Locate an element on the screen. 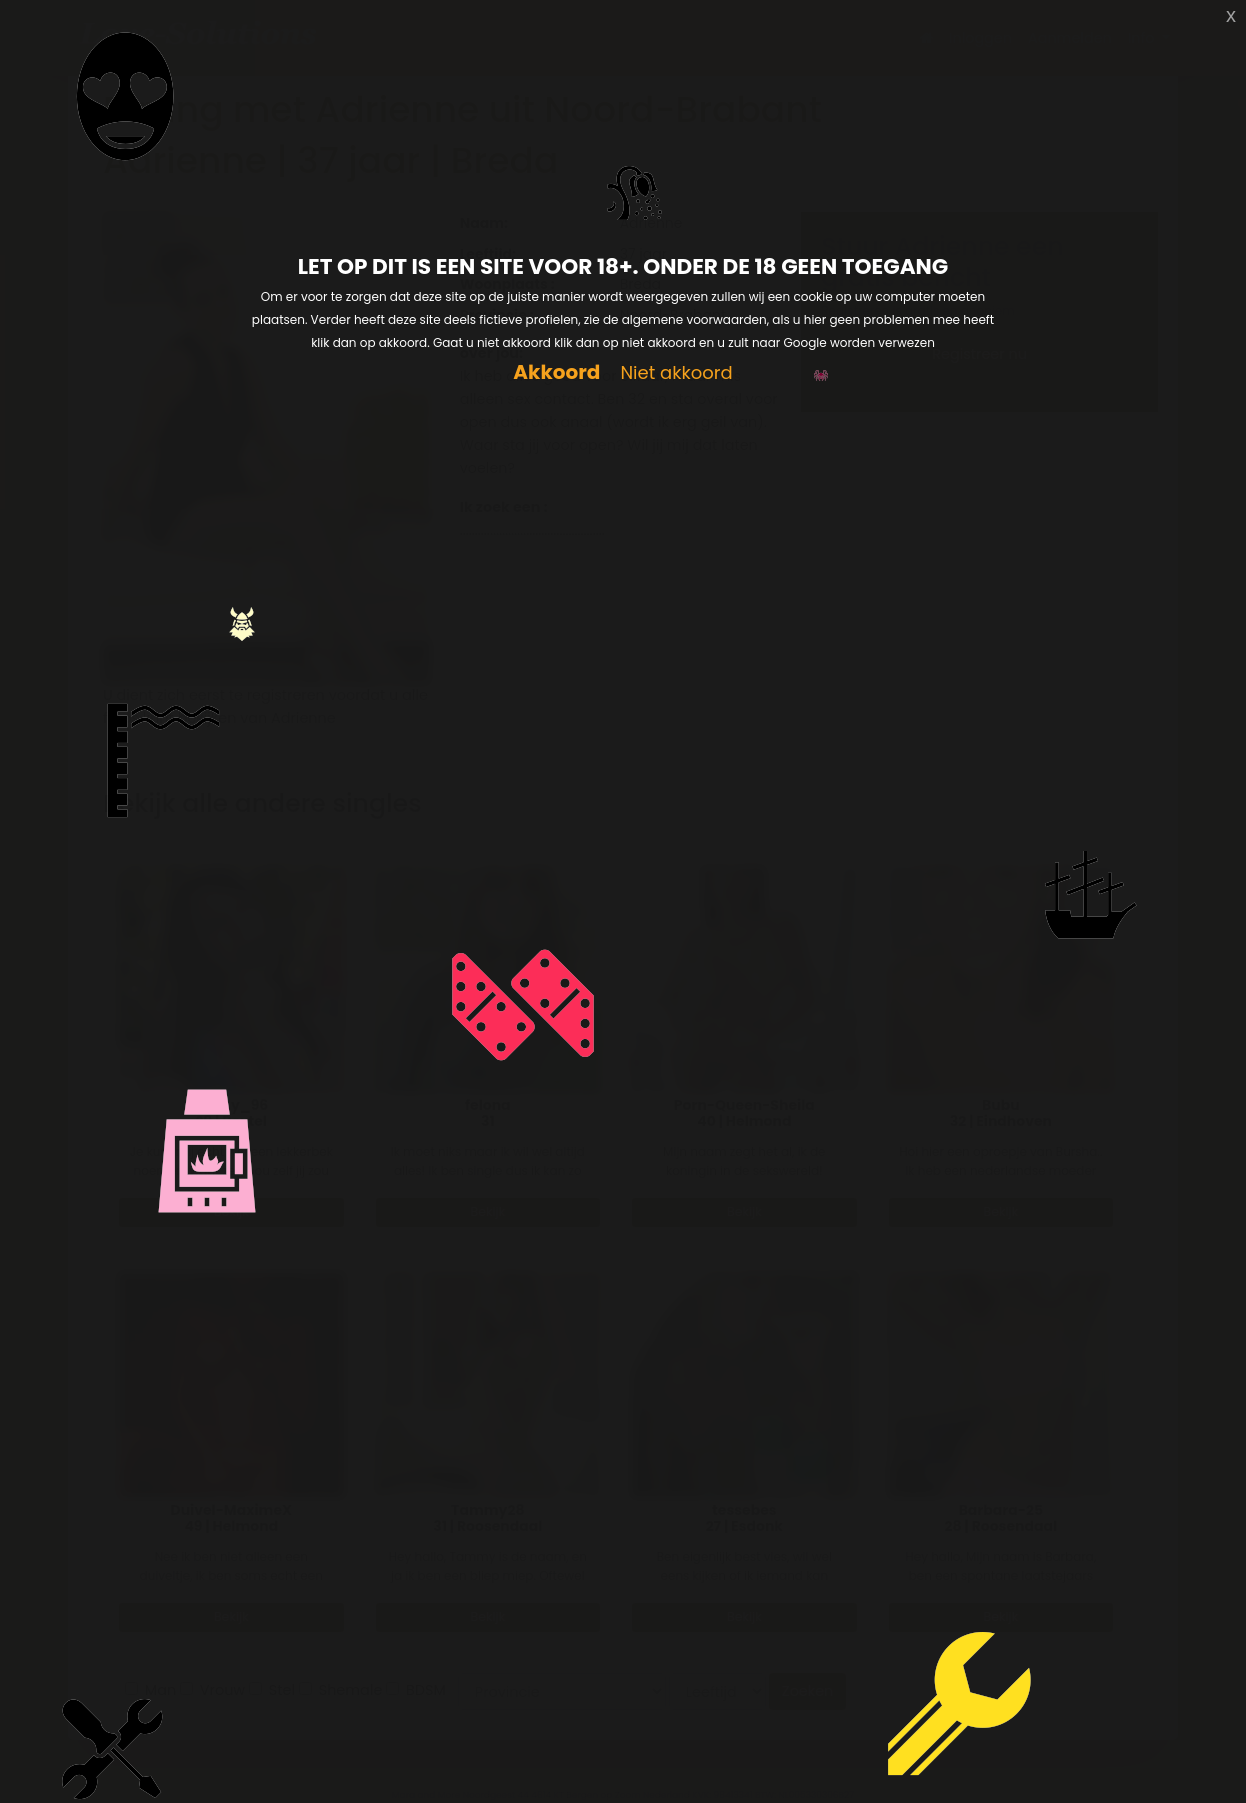 This screenshot has width=1246, height=1803. select dwarf character class is located at coordinates (242, 624).